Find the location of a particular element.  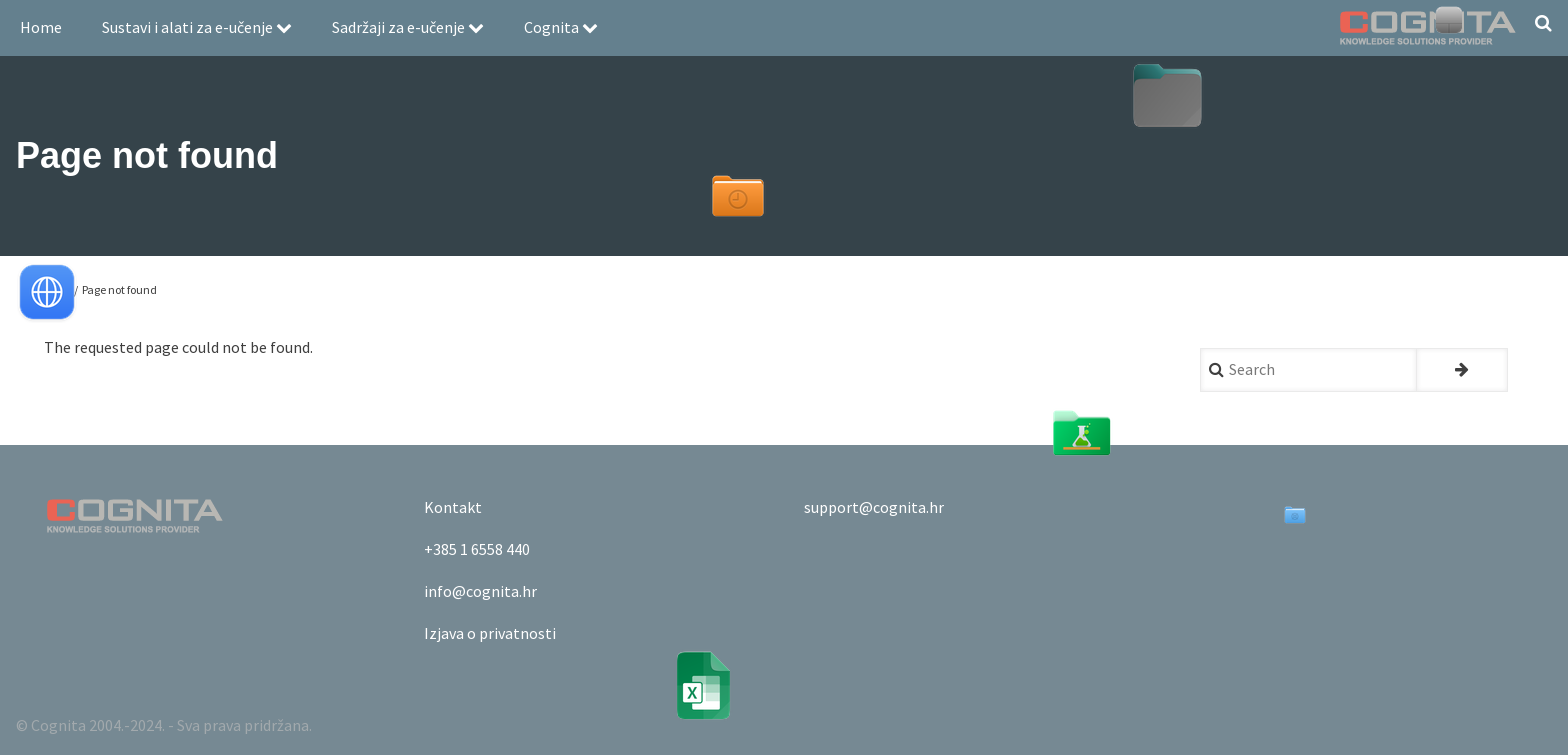

open a microsoft excel spreadsheet file is located at coordinates (703, 685).